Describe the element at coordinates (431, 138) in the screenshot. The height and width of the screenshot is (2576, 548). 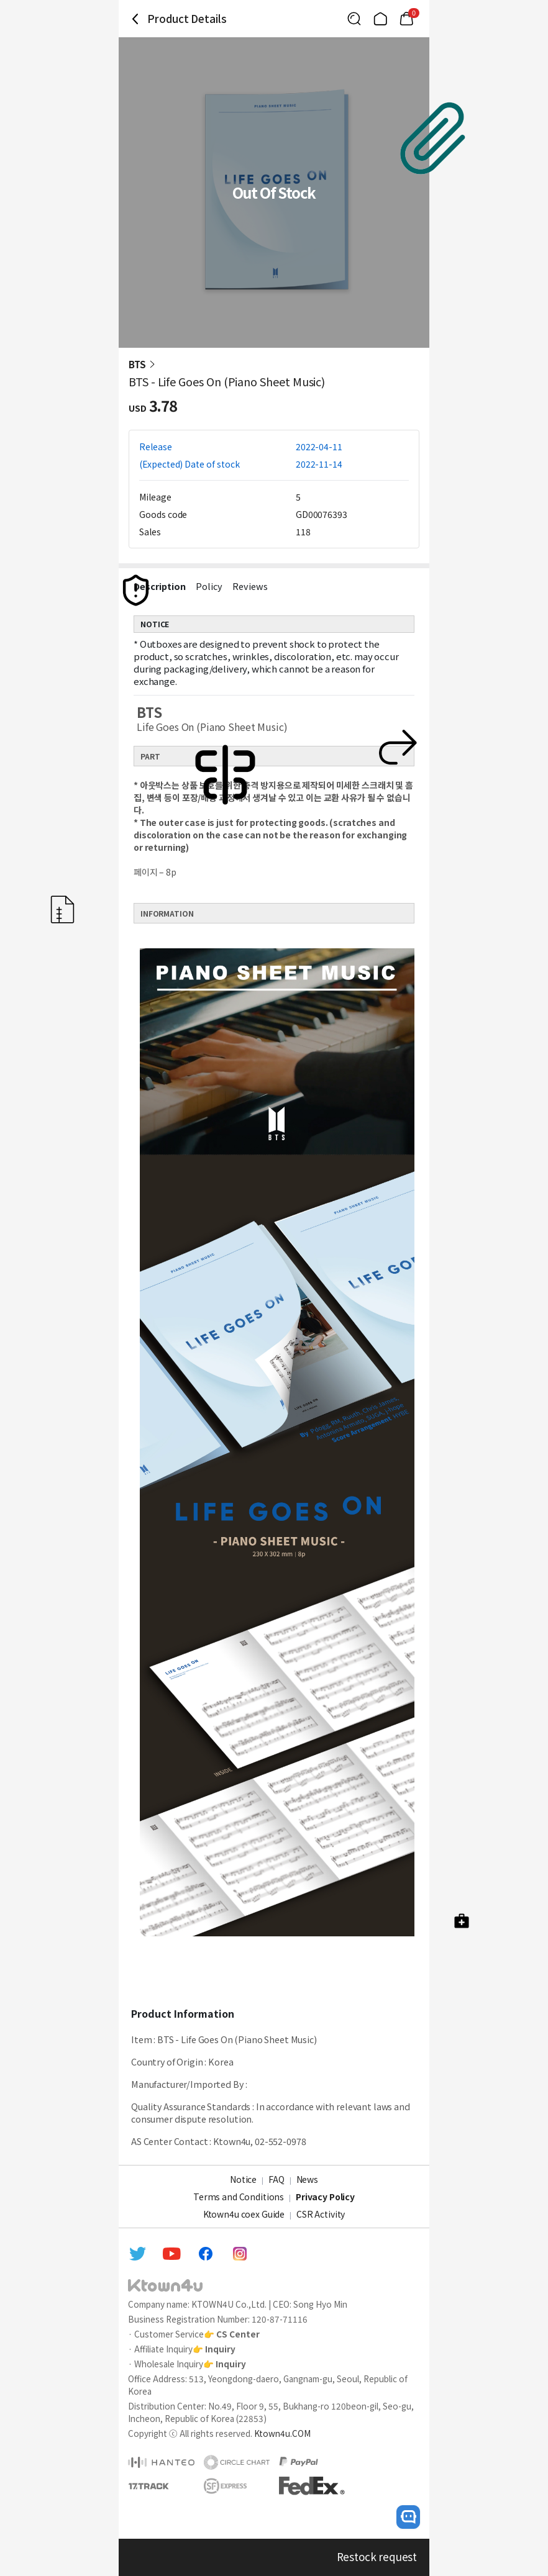
I see `attach a file to your message` at that location.